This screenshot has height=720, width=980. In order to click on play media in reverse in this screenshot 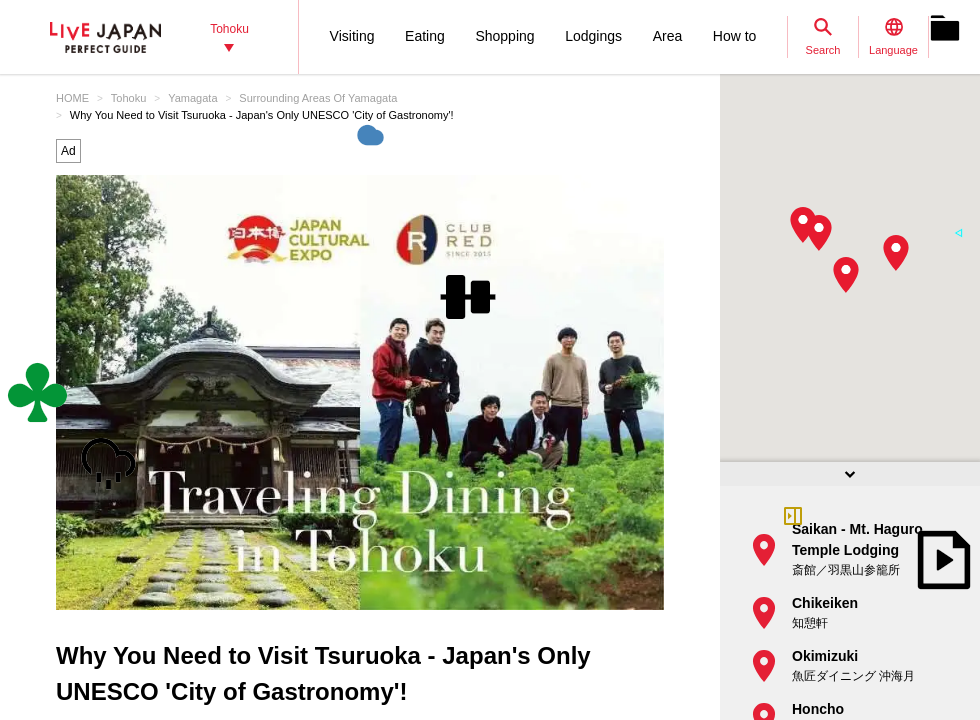, I will do `click(959, 233)`.